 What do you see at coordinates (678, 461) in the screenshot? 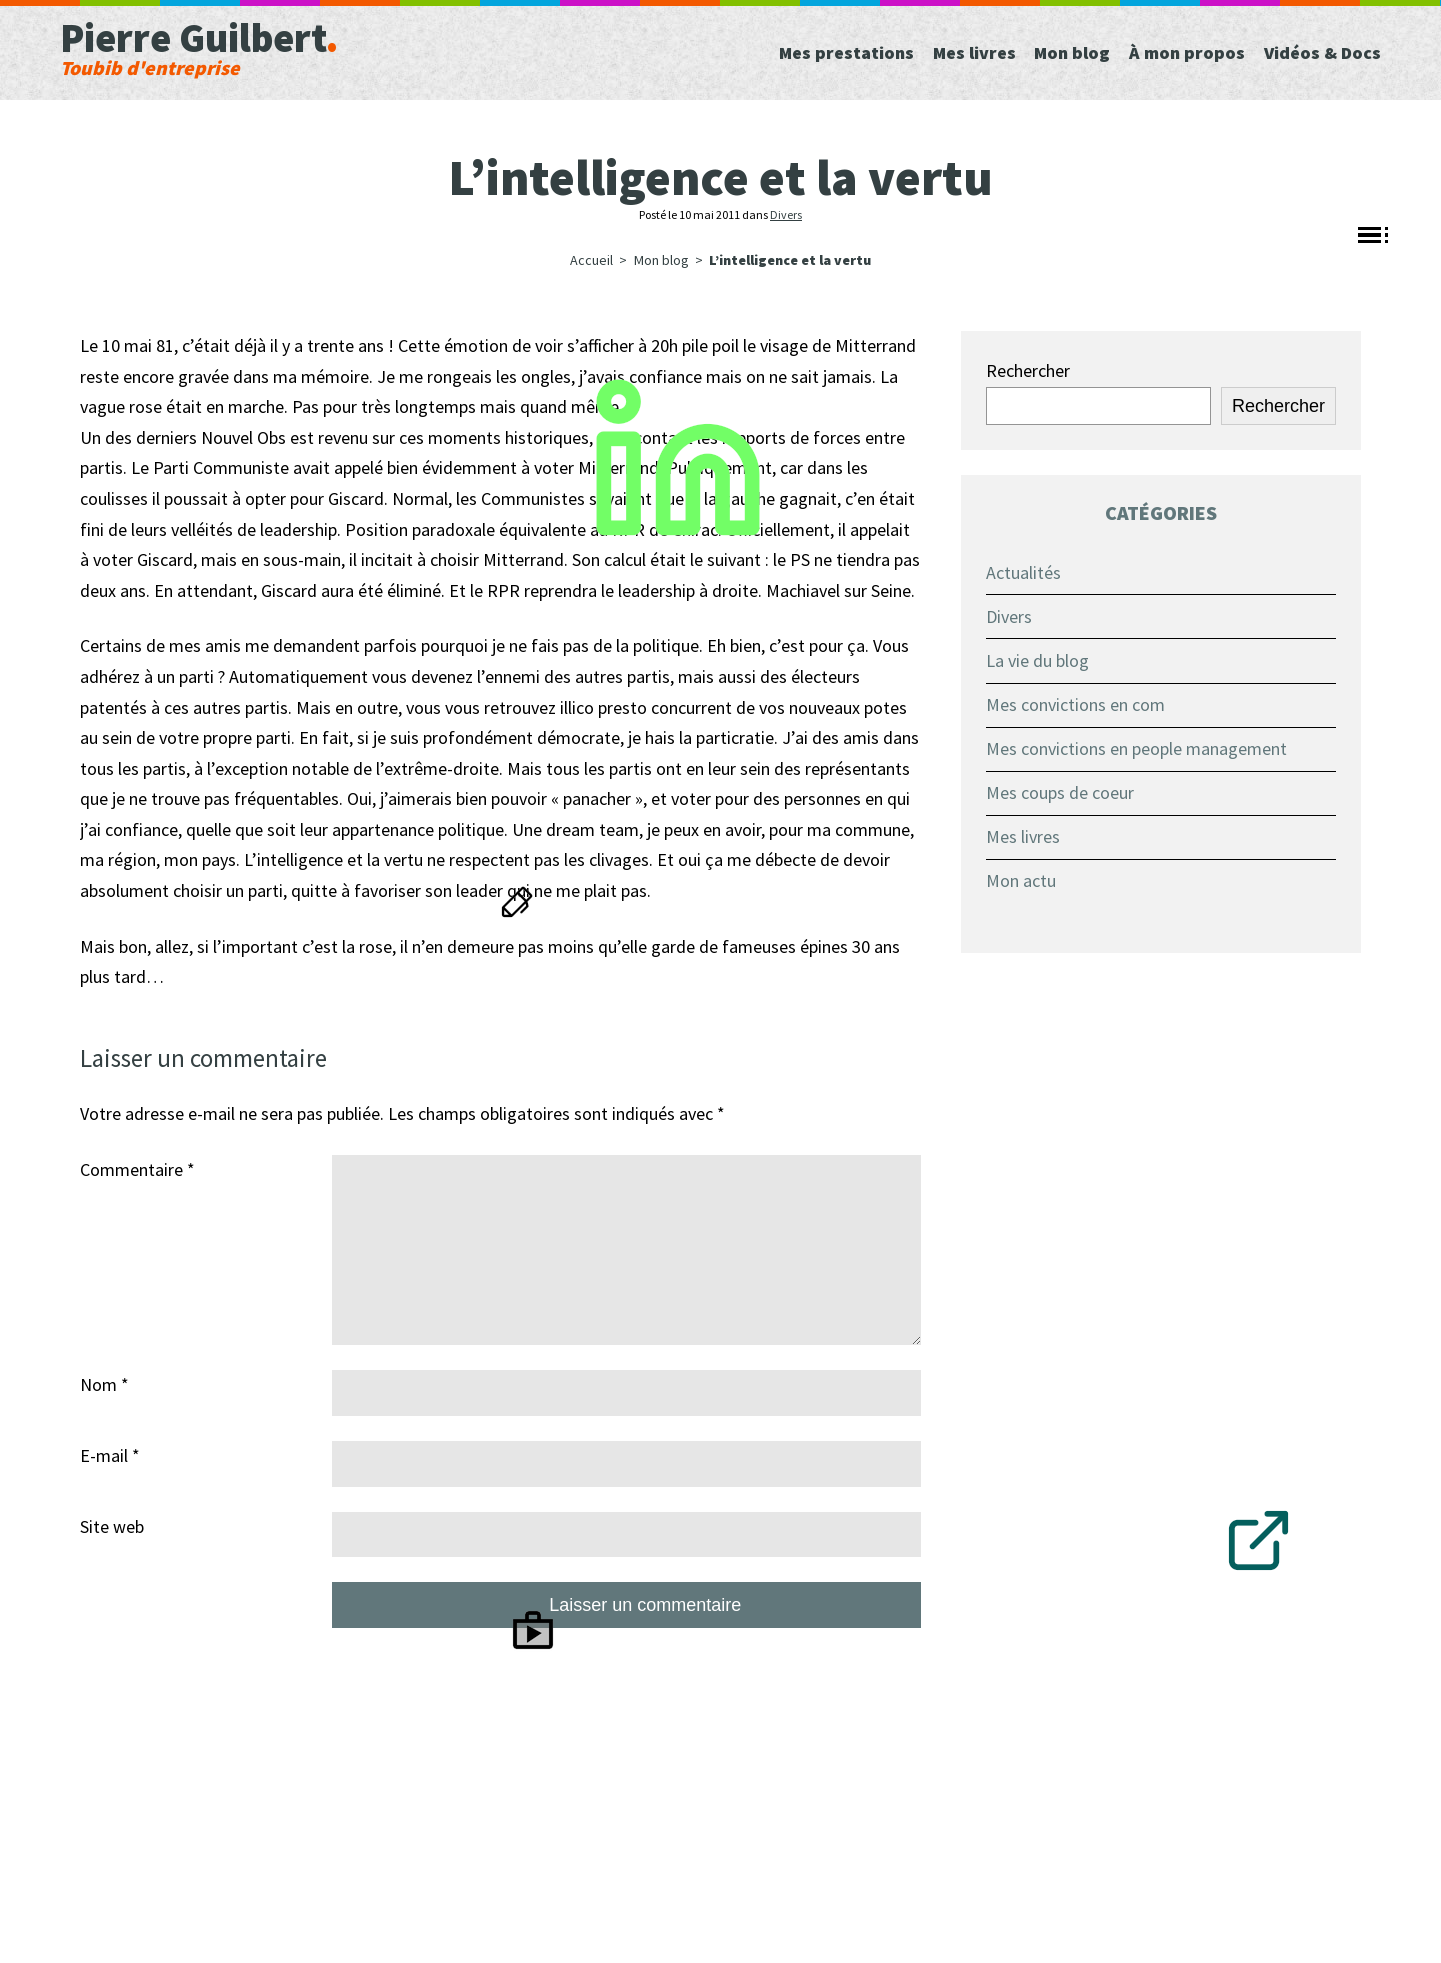
I see `connect to LinkedIn` at bounding box center [678, 461].